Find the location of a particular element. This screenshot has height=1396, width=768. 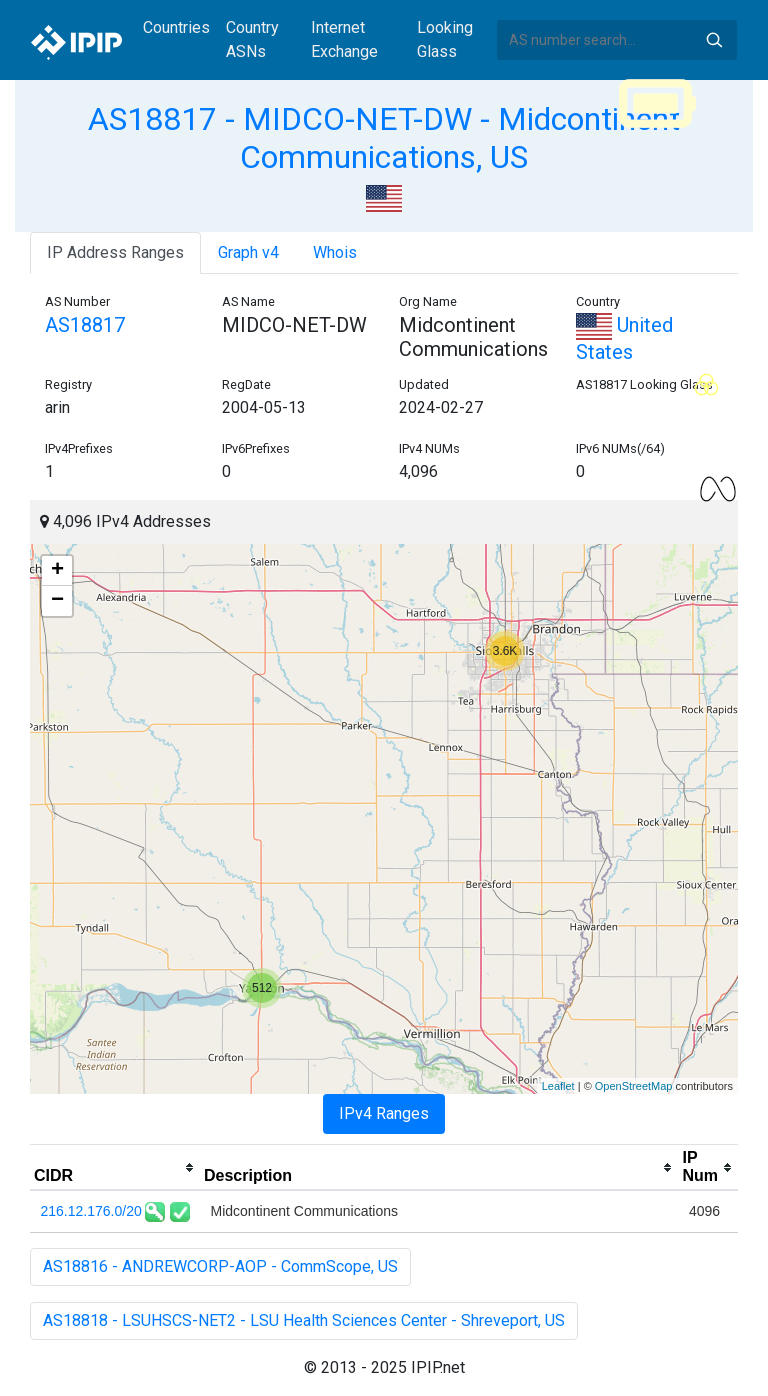

indicates current battery level is located at coordinates (655, 103).